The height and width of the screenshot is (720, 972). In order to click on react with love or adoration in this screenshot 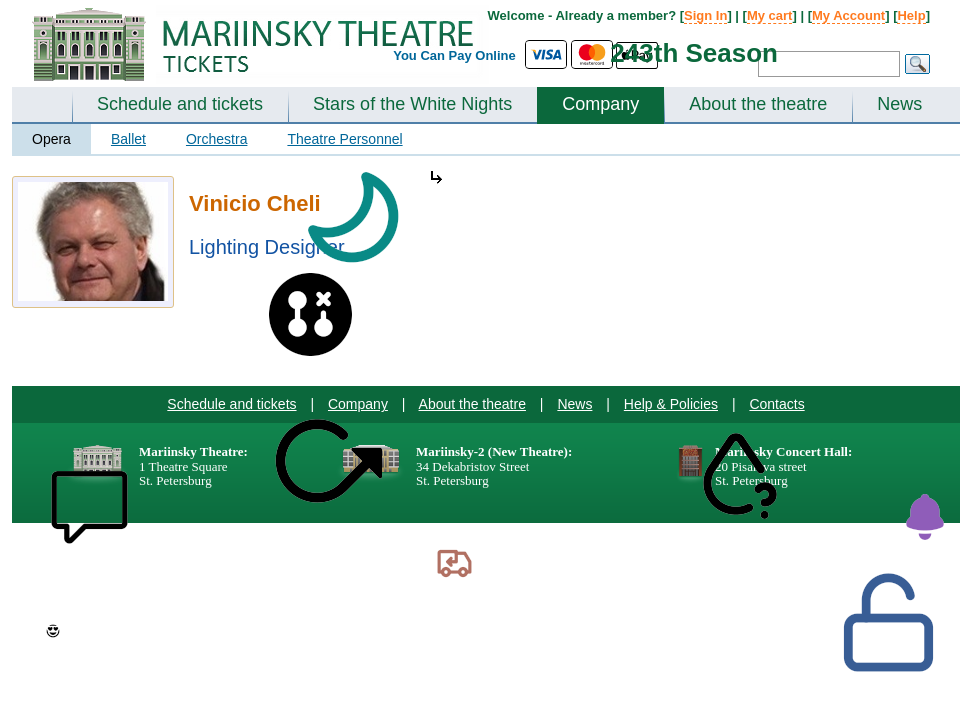, I will do `click(53, 631)`.